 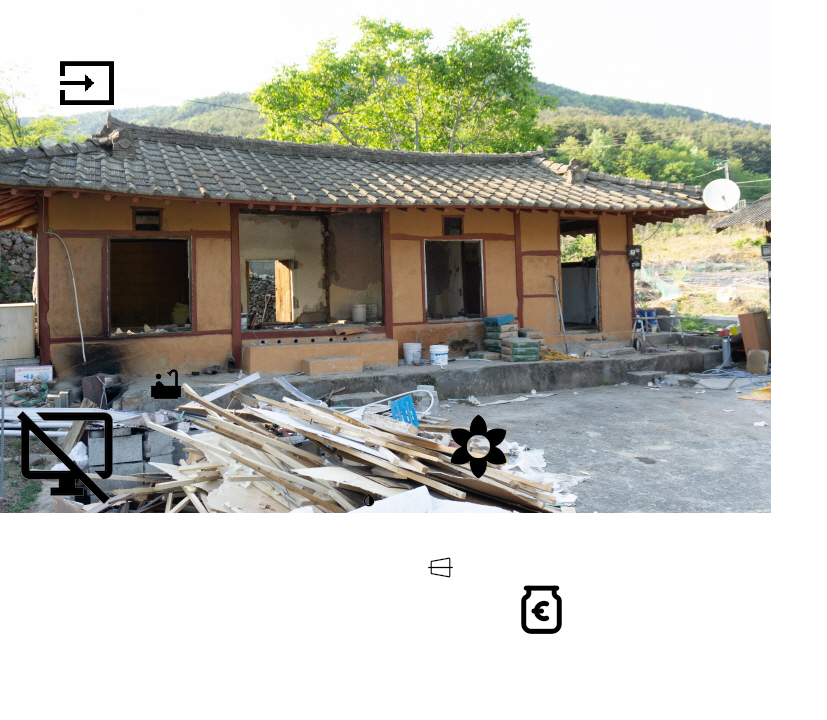 I want to click on indicates bathroom amenities available, so click(x=166, y=384).